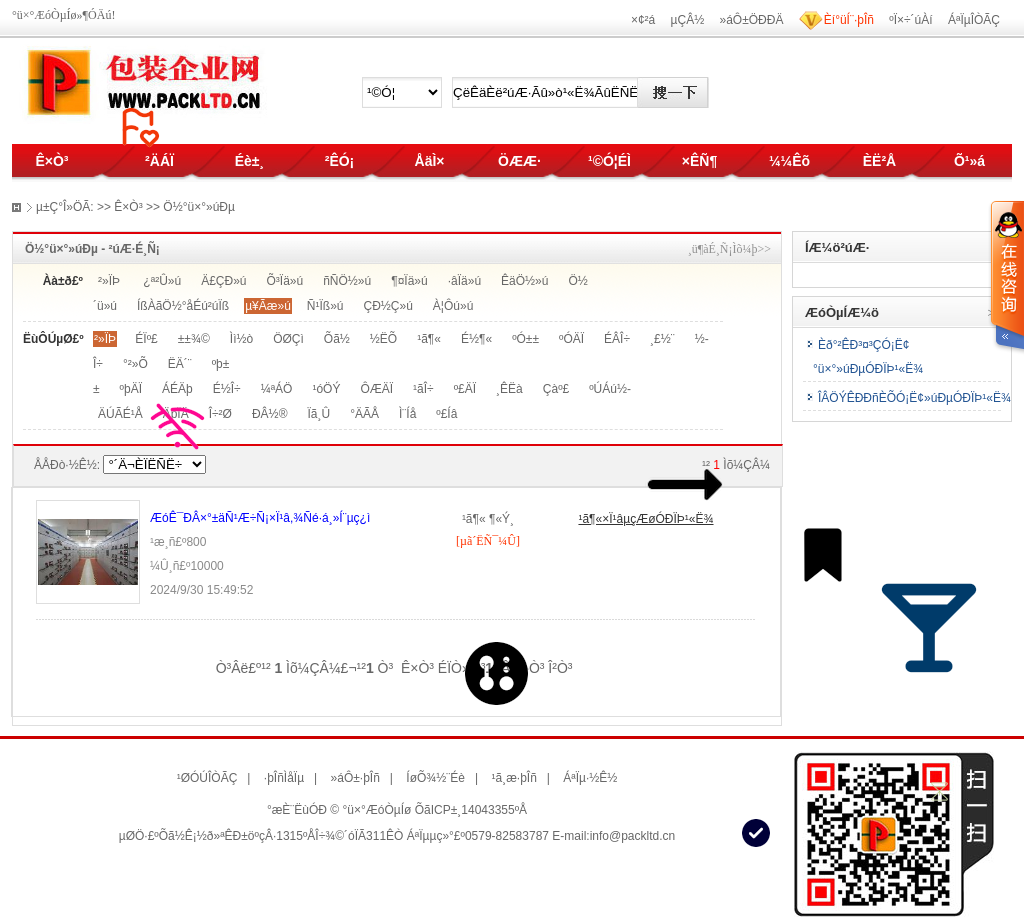 This screenshot has height=917, width=1024. Describe the element at coordinates (685, 484) in the screenshot. I see `navigate to the next item or screen` at that location.